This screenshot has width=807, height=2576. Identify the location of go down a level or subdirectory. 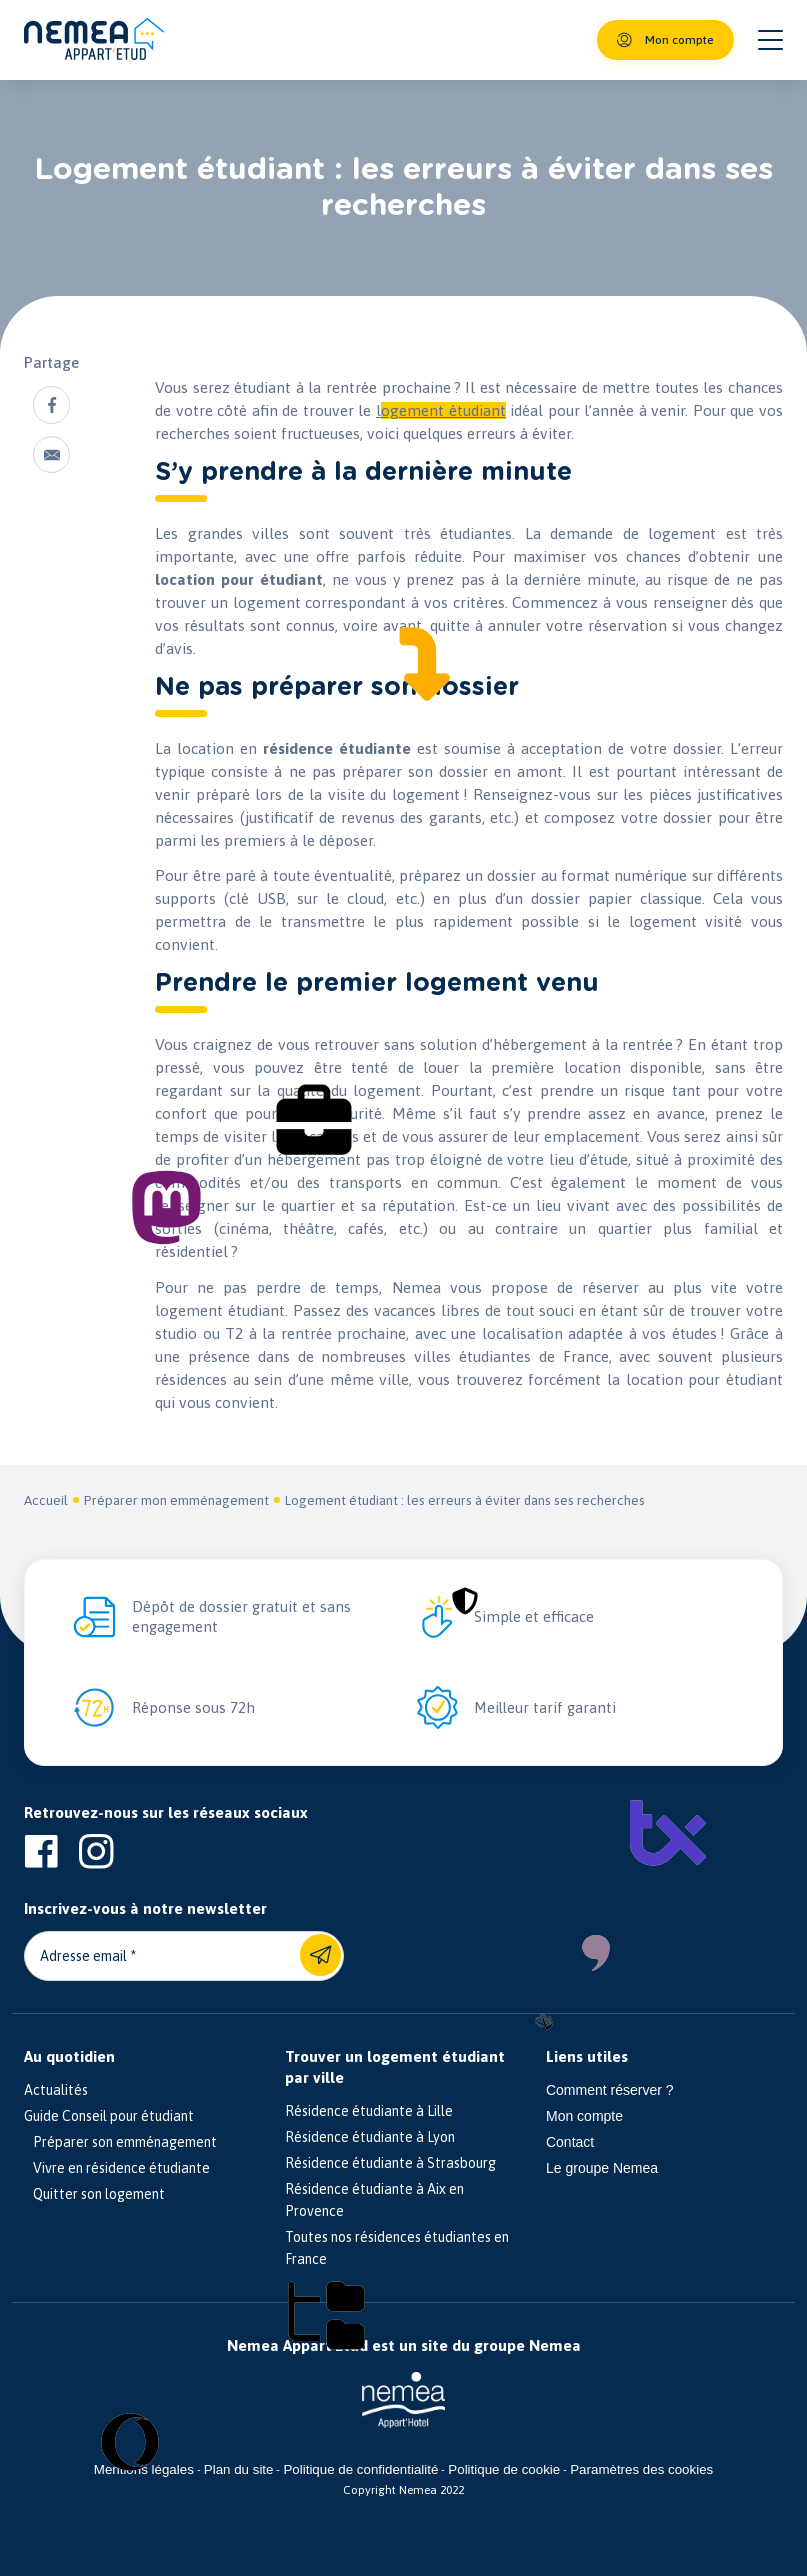
(427, 664).